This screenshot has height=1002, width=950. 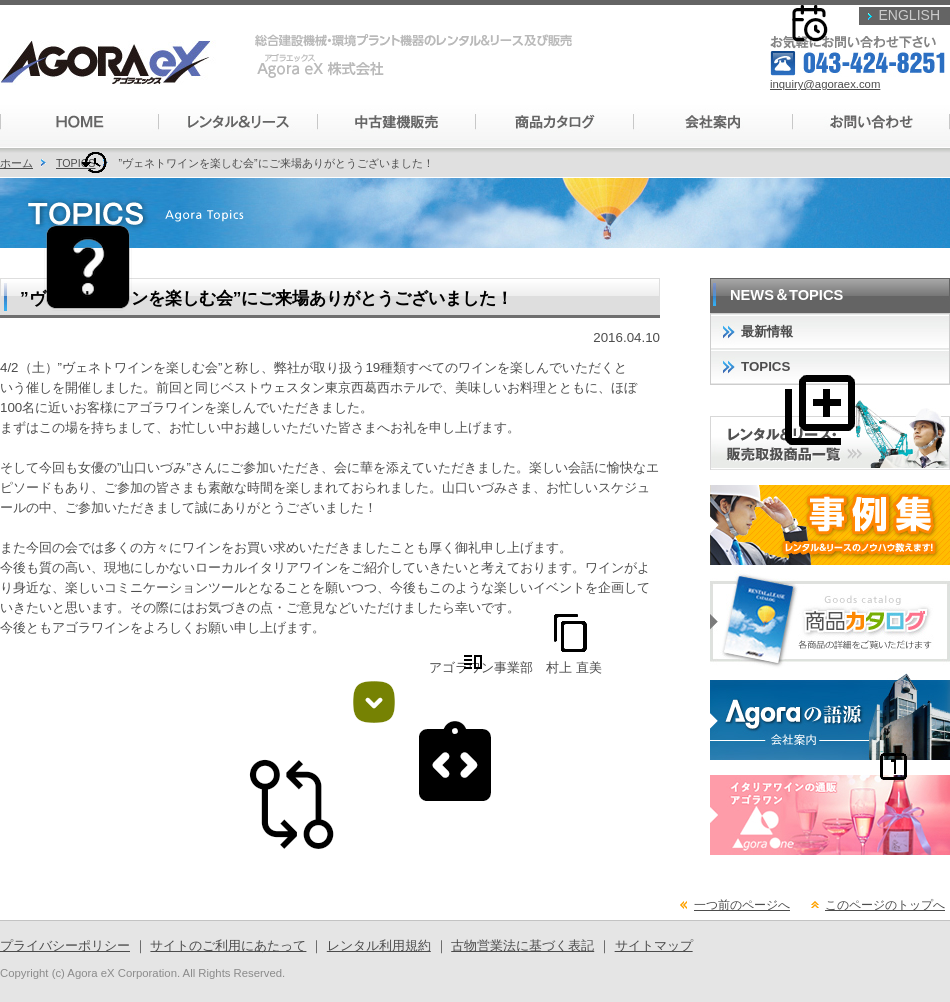 I want to click on copy to clipboard, so click(x=571, y=633).